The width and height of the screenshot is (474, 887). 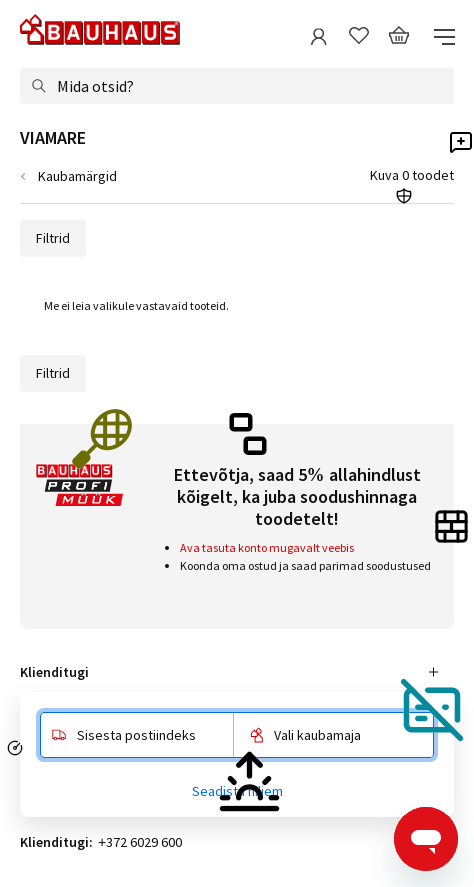 I want to click on view performance or speed metrics, so click(x=15, y=748).